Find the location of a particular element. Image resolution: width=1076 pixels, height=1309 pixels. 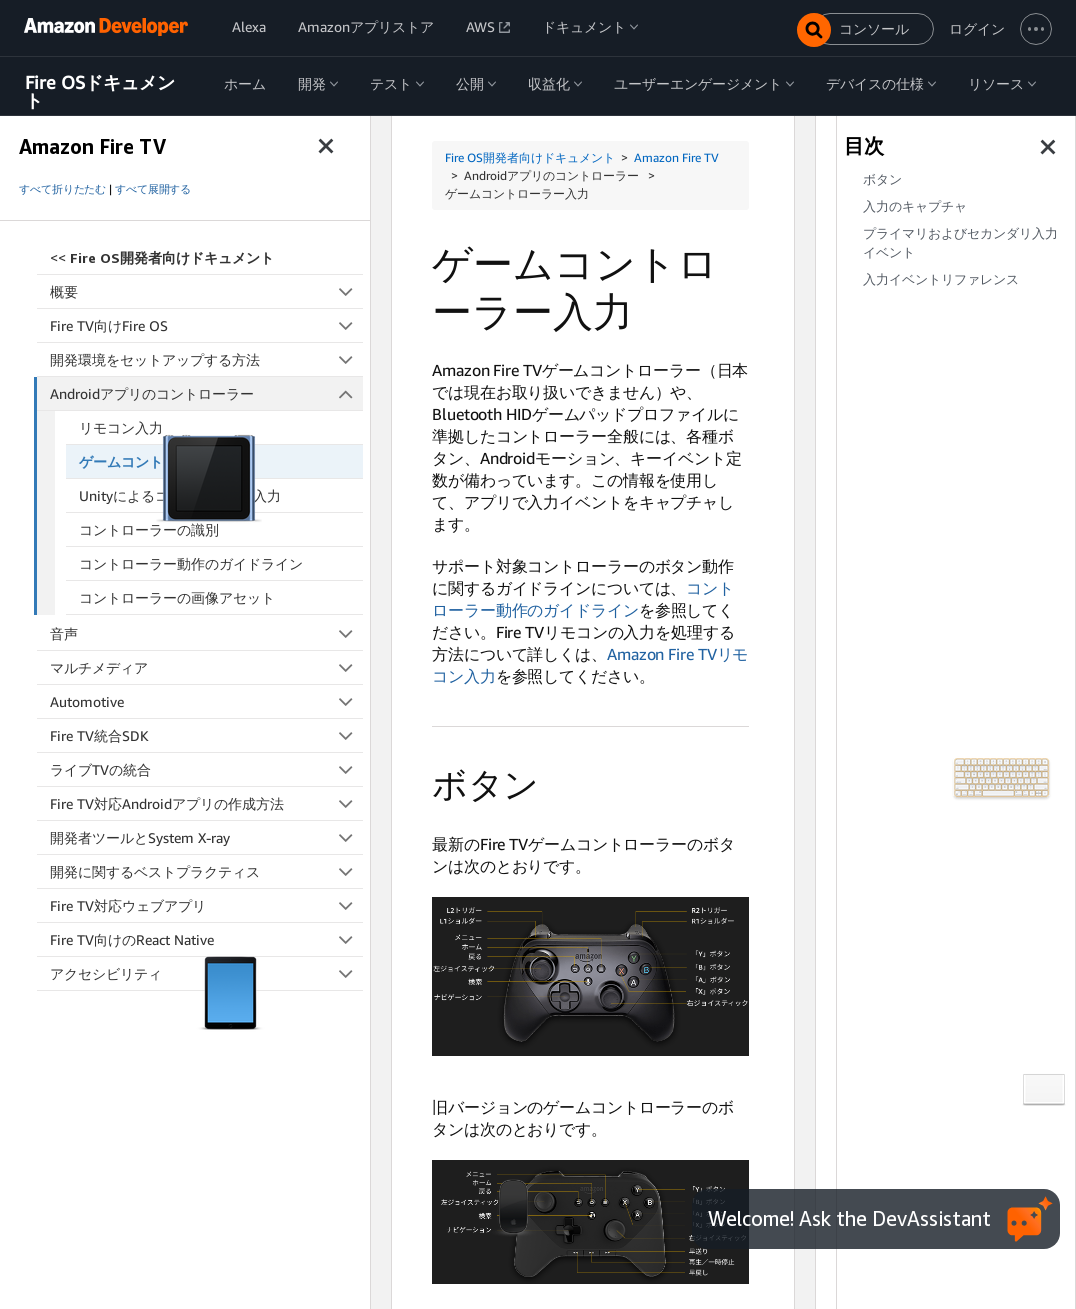

apple magic keyboard with touch id in yellow is located at coordinates (1001, 777).